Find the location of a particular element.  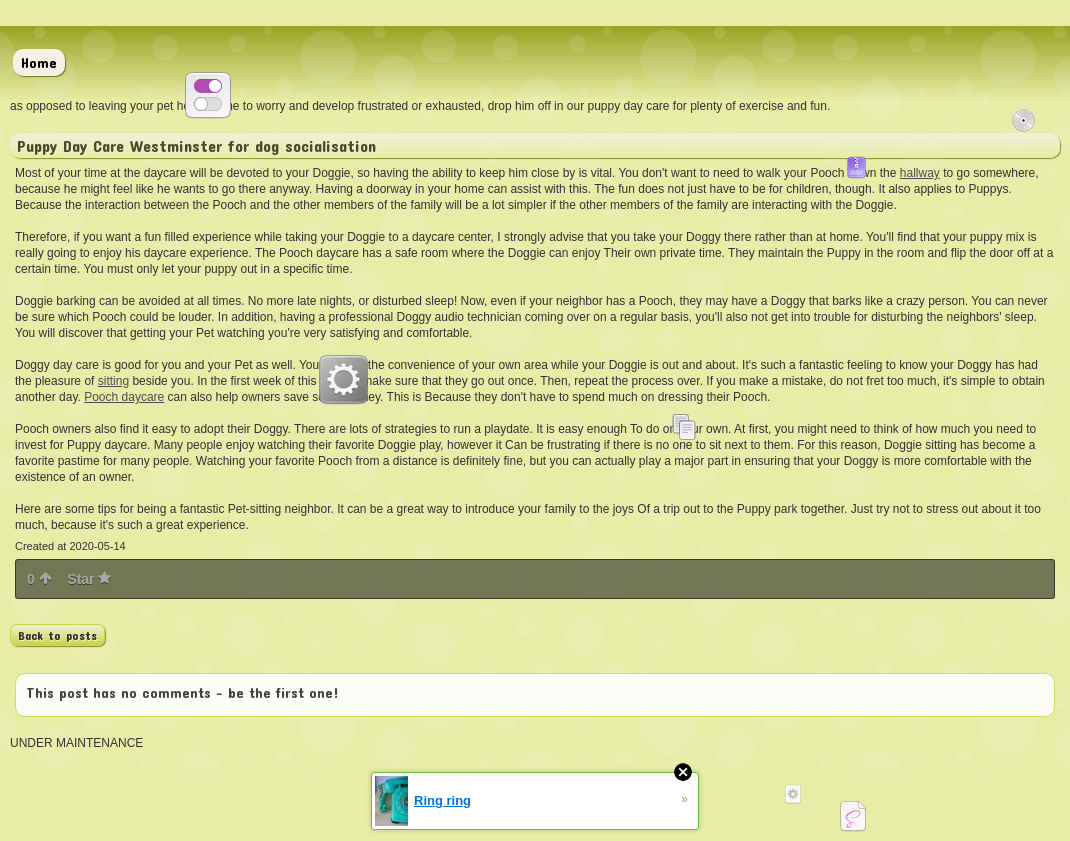

copy selected content to clipboard is located at coordinates (684, 427).